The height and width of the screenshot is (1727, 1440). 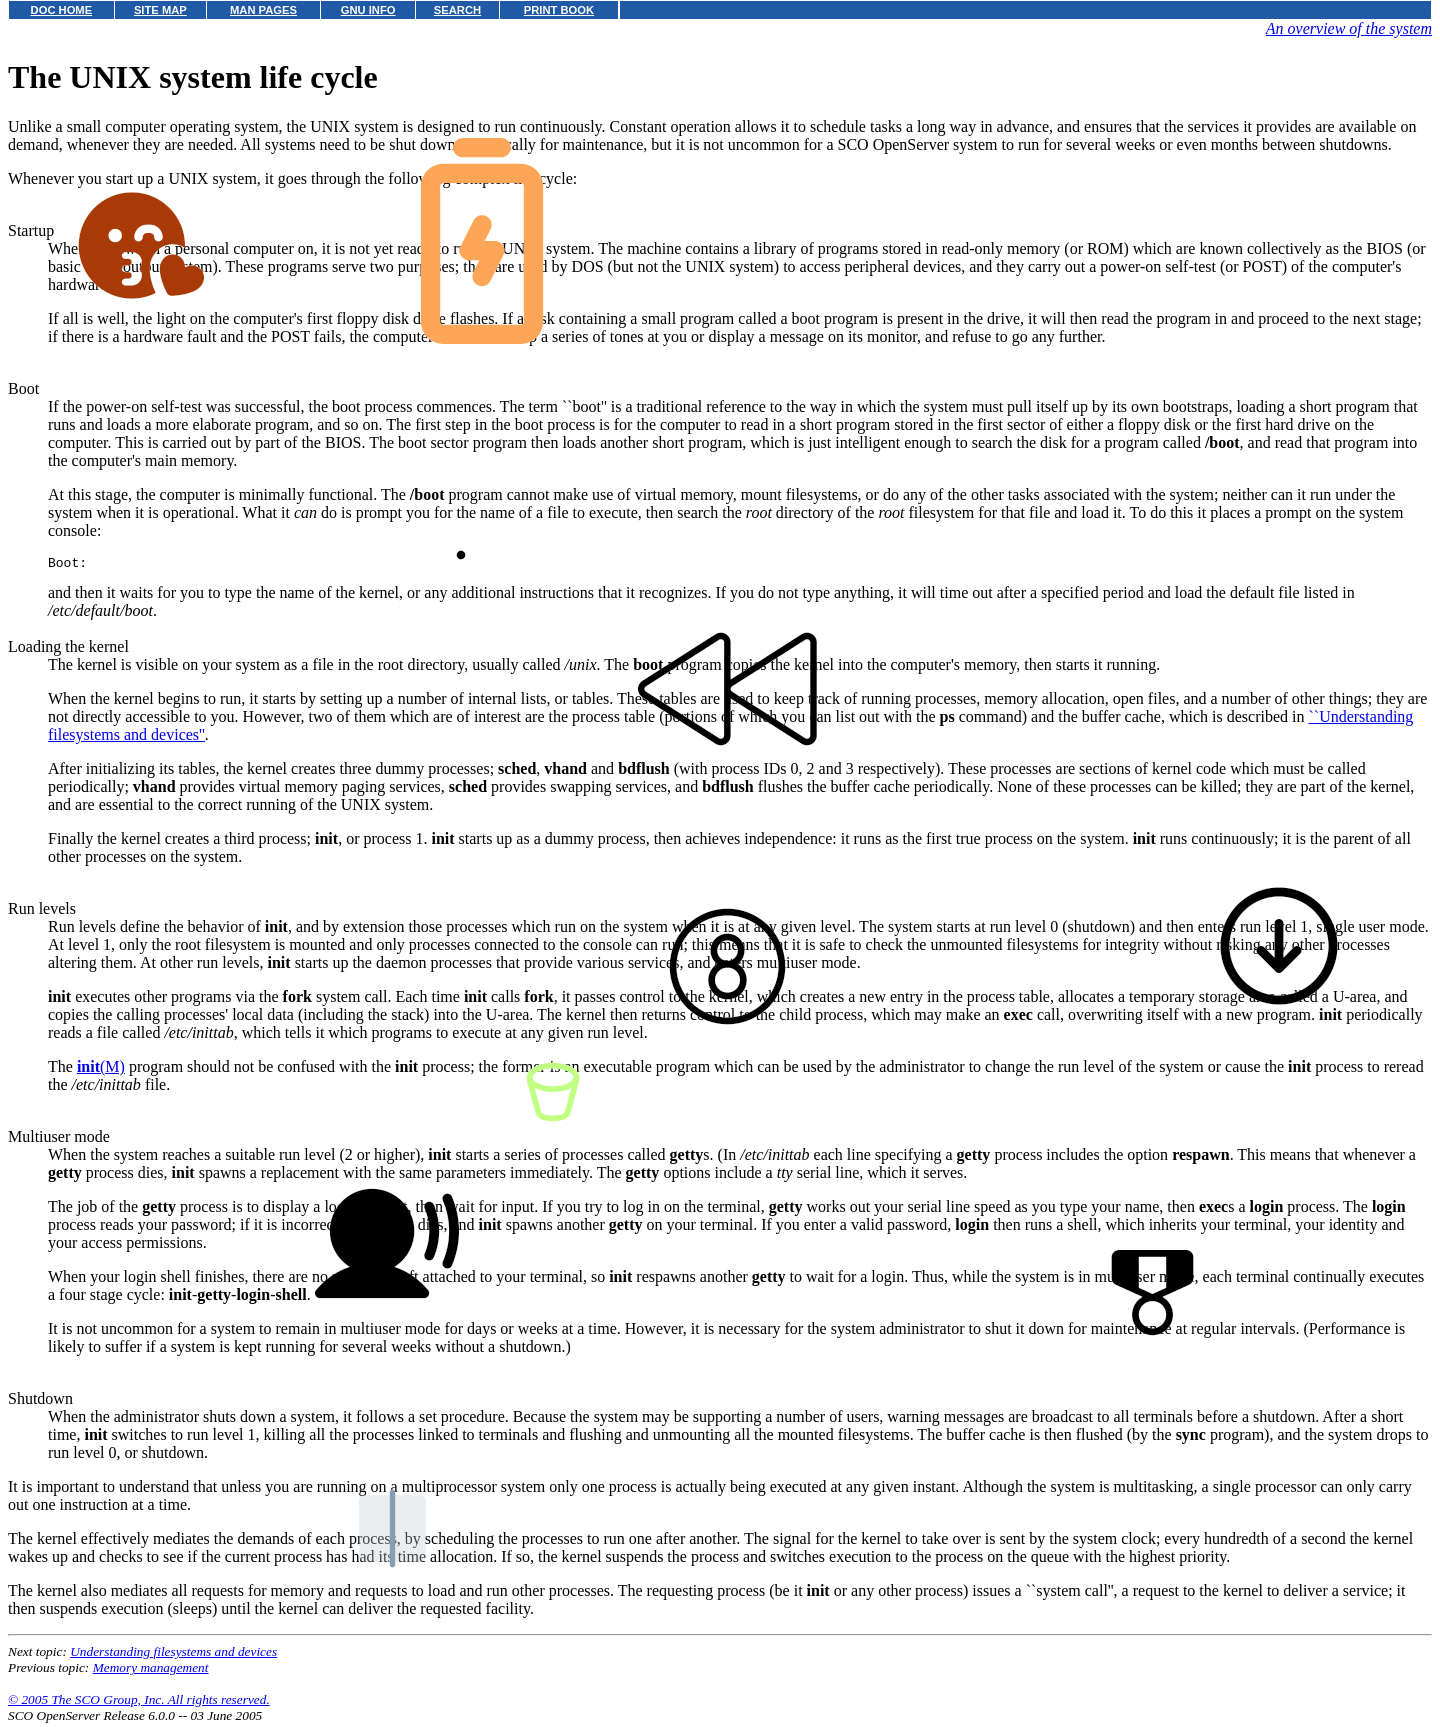 What do you see at coordinates (734, 689) in the screenshot?
I see `rewind or skip backward in media playback` at bounding box center [734, 689].